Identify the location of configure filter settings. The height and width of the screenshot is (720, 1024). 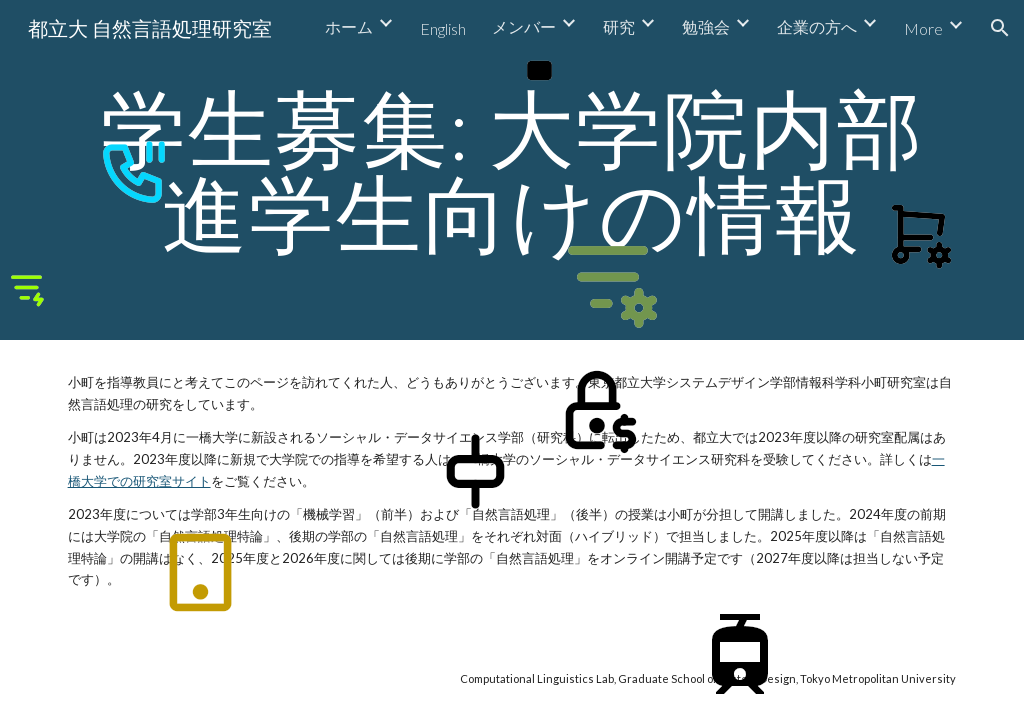
(608, 277).